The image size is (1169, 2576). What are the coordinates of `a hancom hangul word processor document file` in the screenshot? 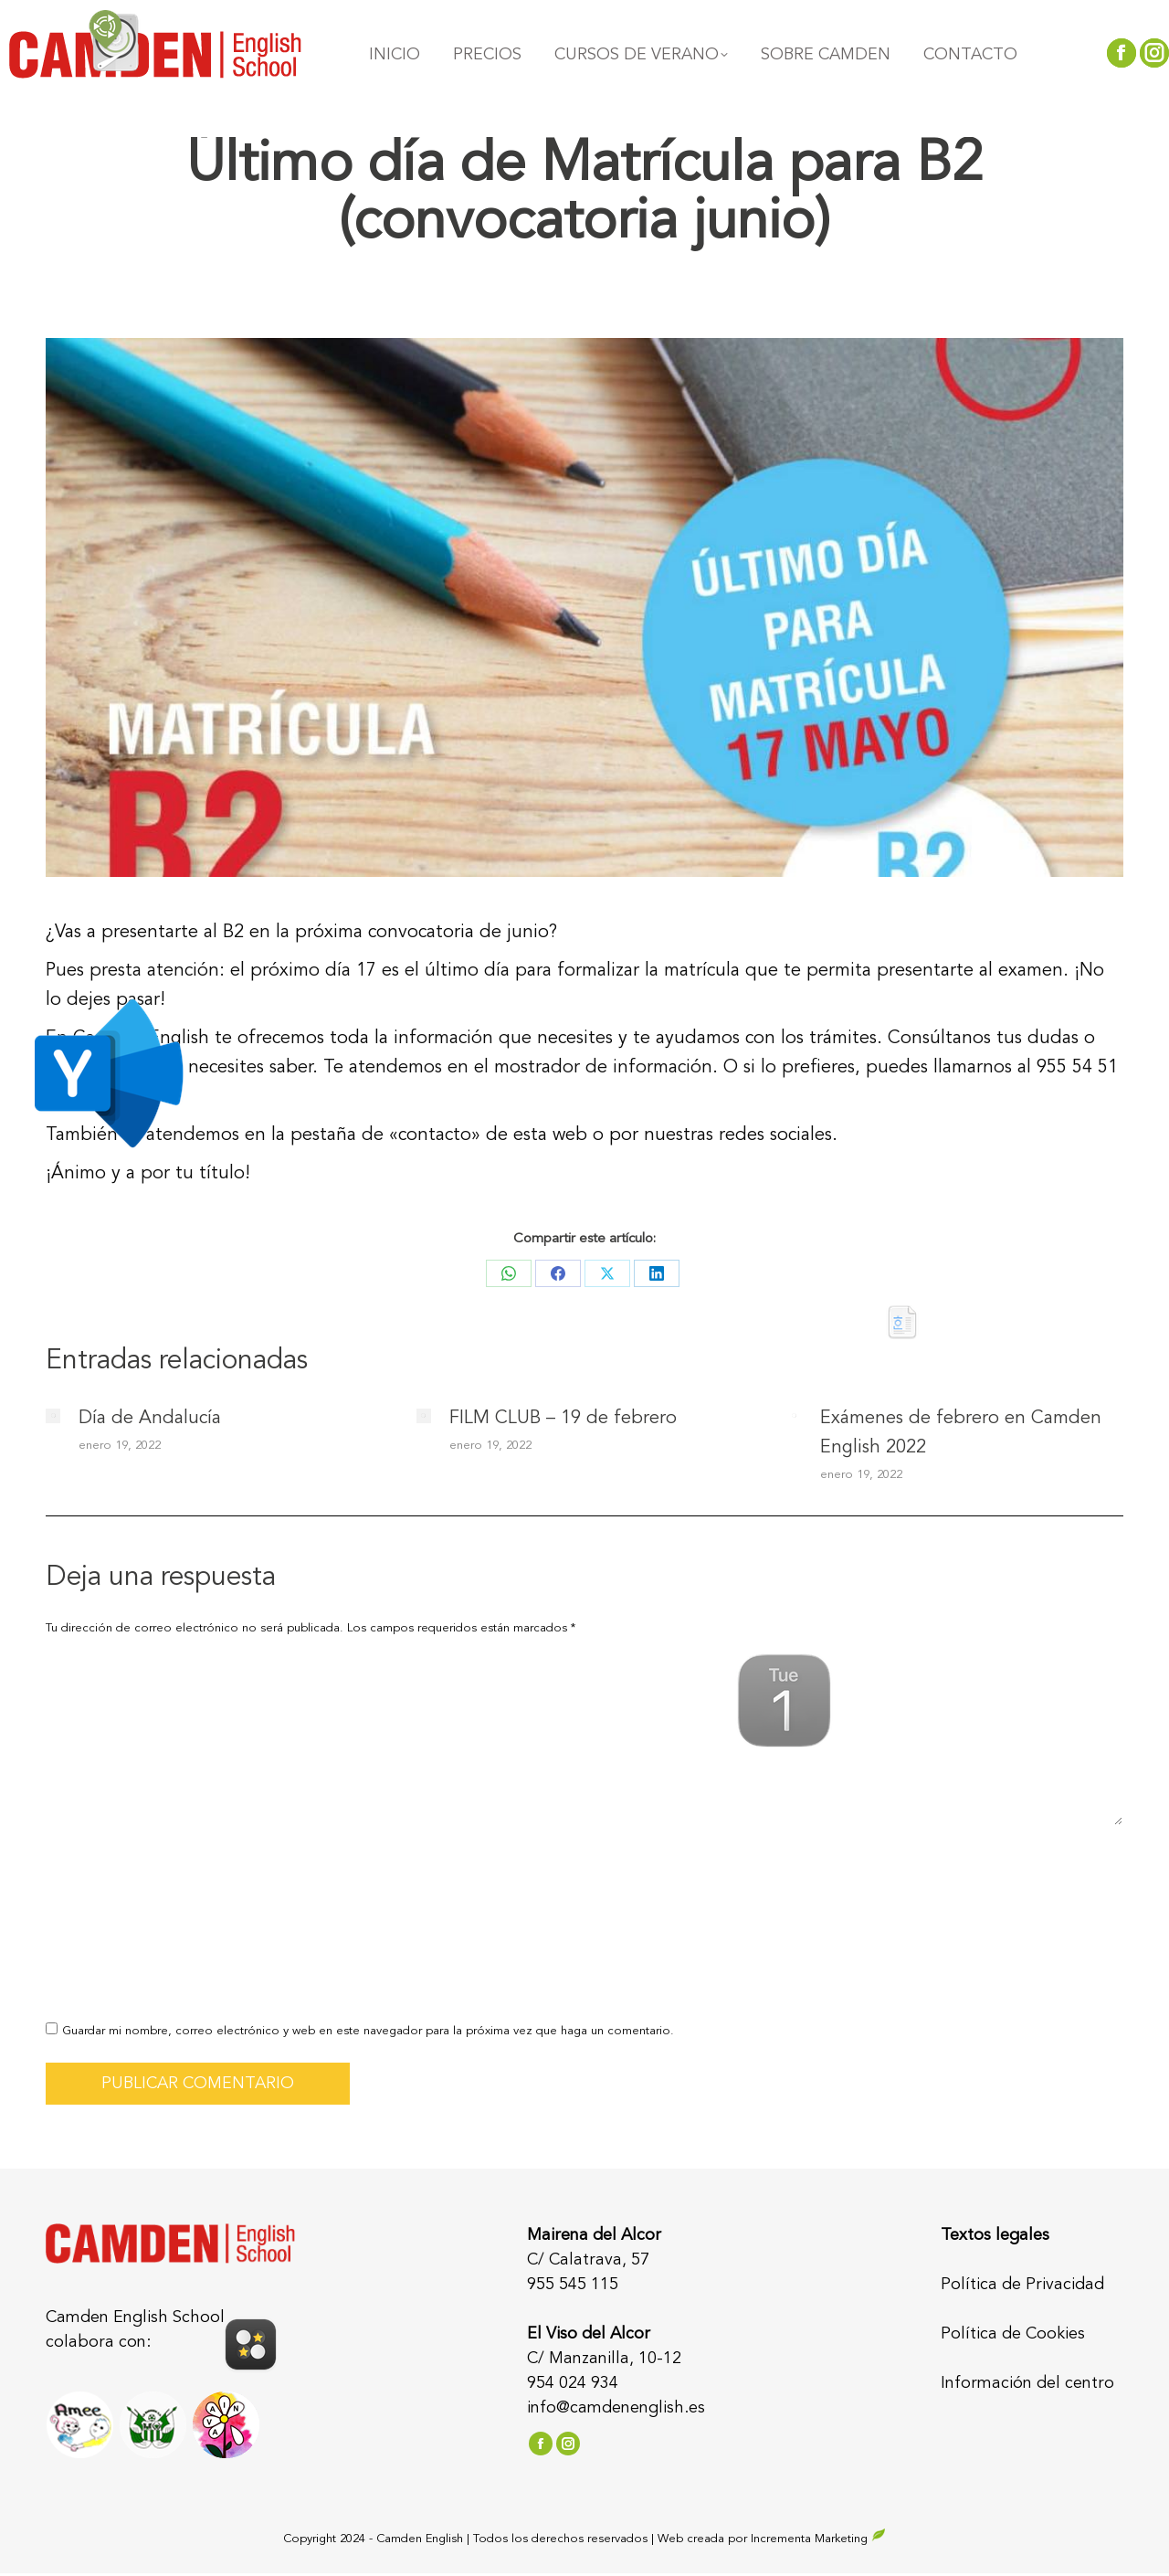 It's located at (902, 1322).